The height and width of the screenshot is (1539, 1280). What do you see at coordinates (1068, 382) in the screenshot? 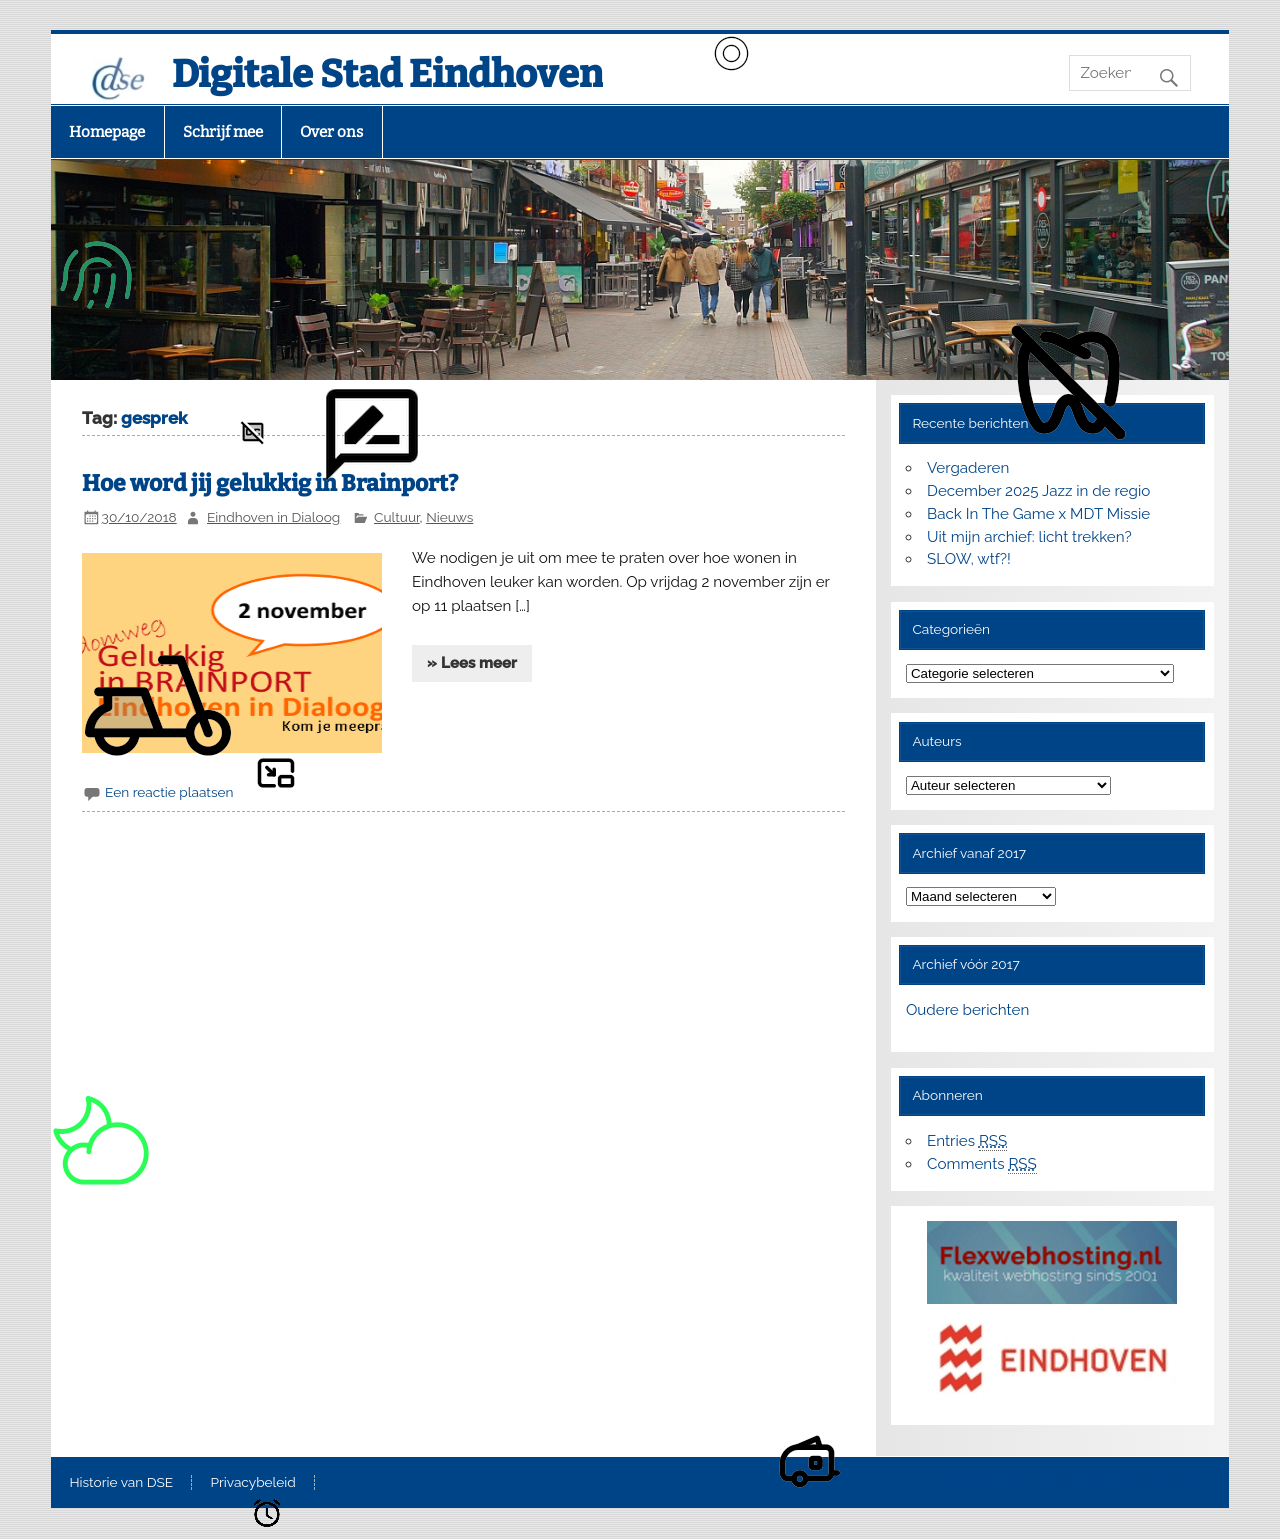
I see `dental services unavailable` at bounding box center [1068, 382].